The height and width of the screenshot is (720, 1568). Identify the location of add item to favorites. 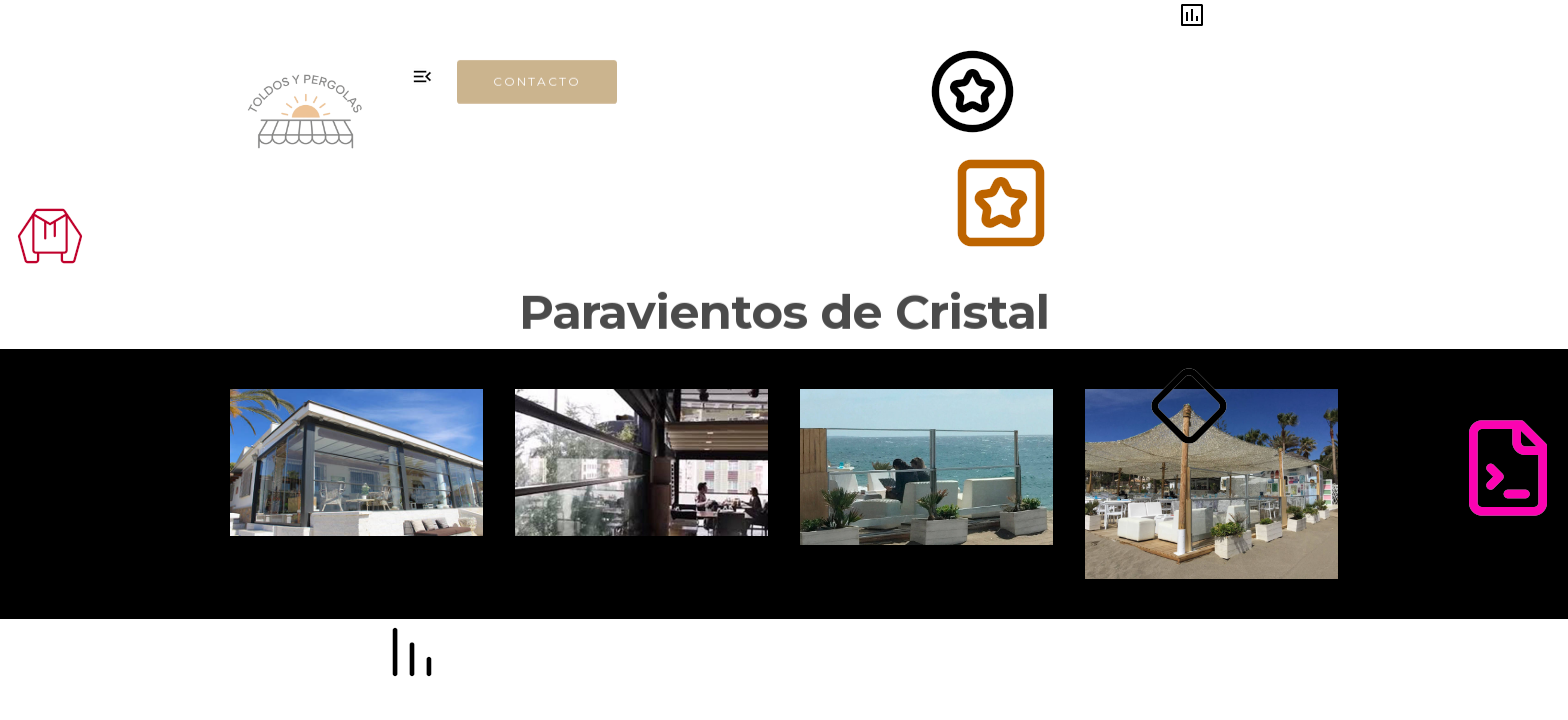
(1001, 203).